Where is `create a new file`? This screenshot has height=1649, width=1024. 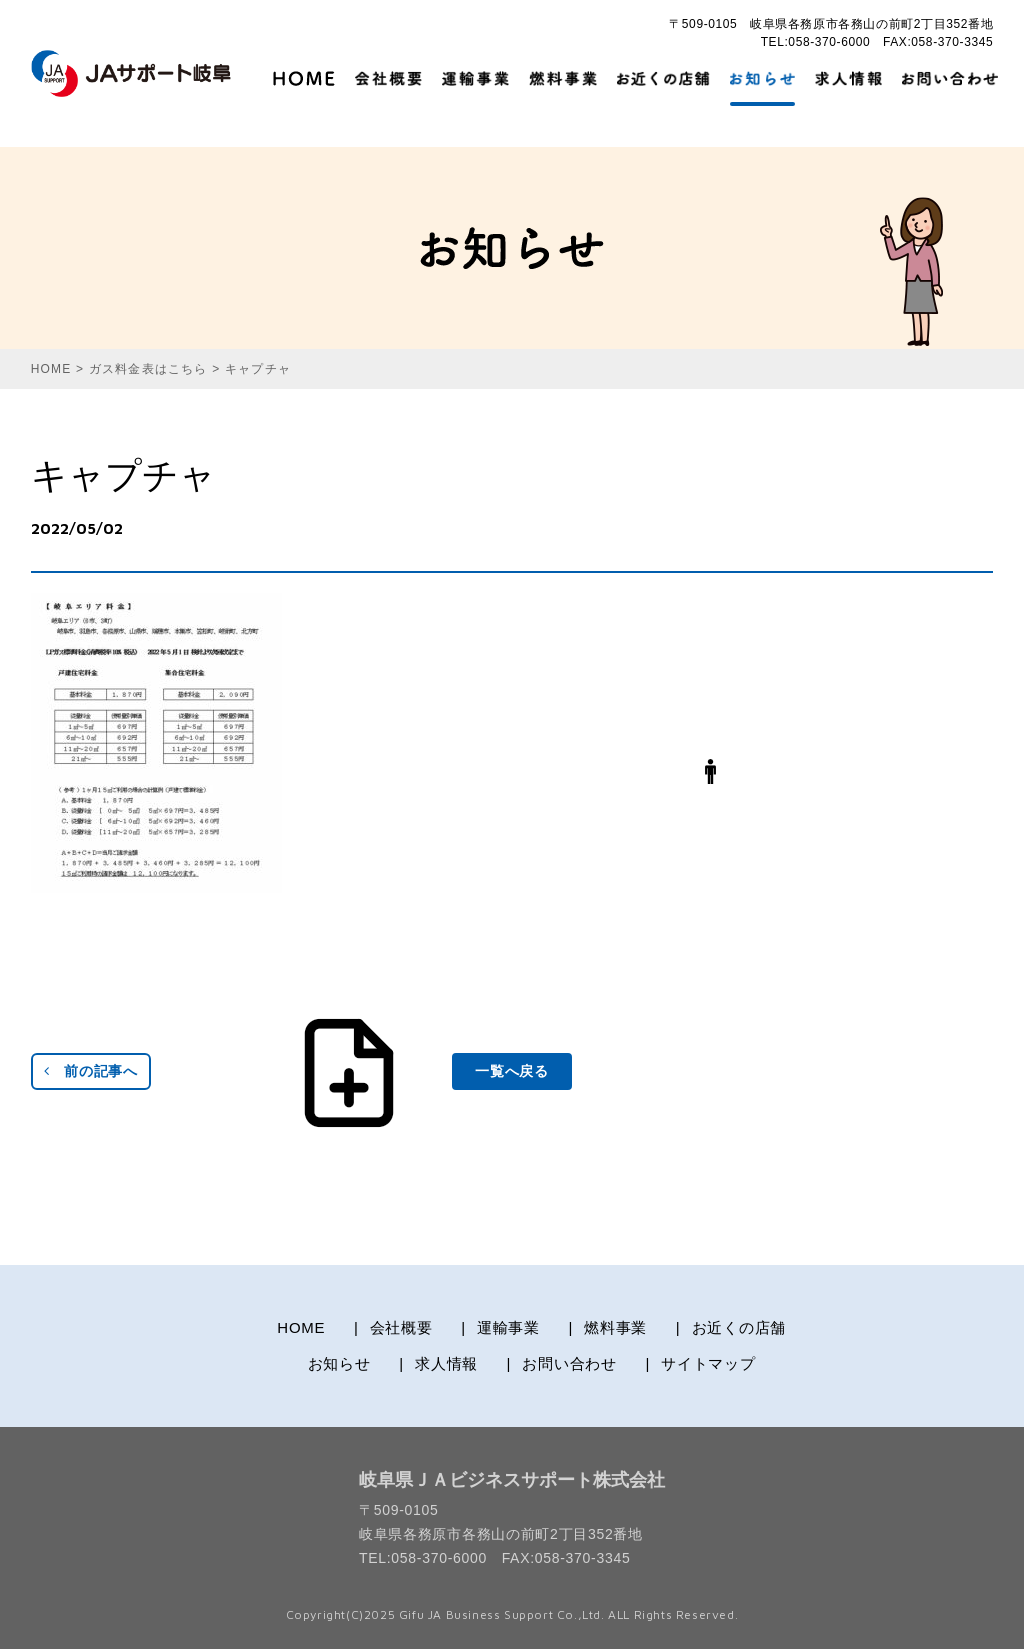 create a new file is located at coordinates (349, 1073).